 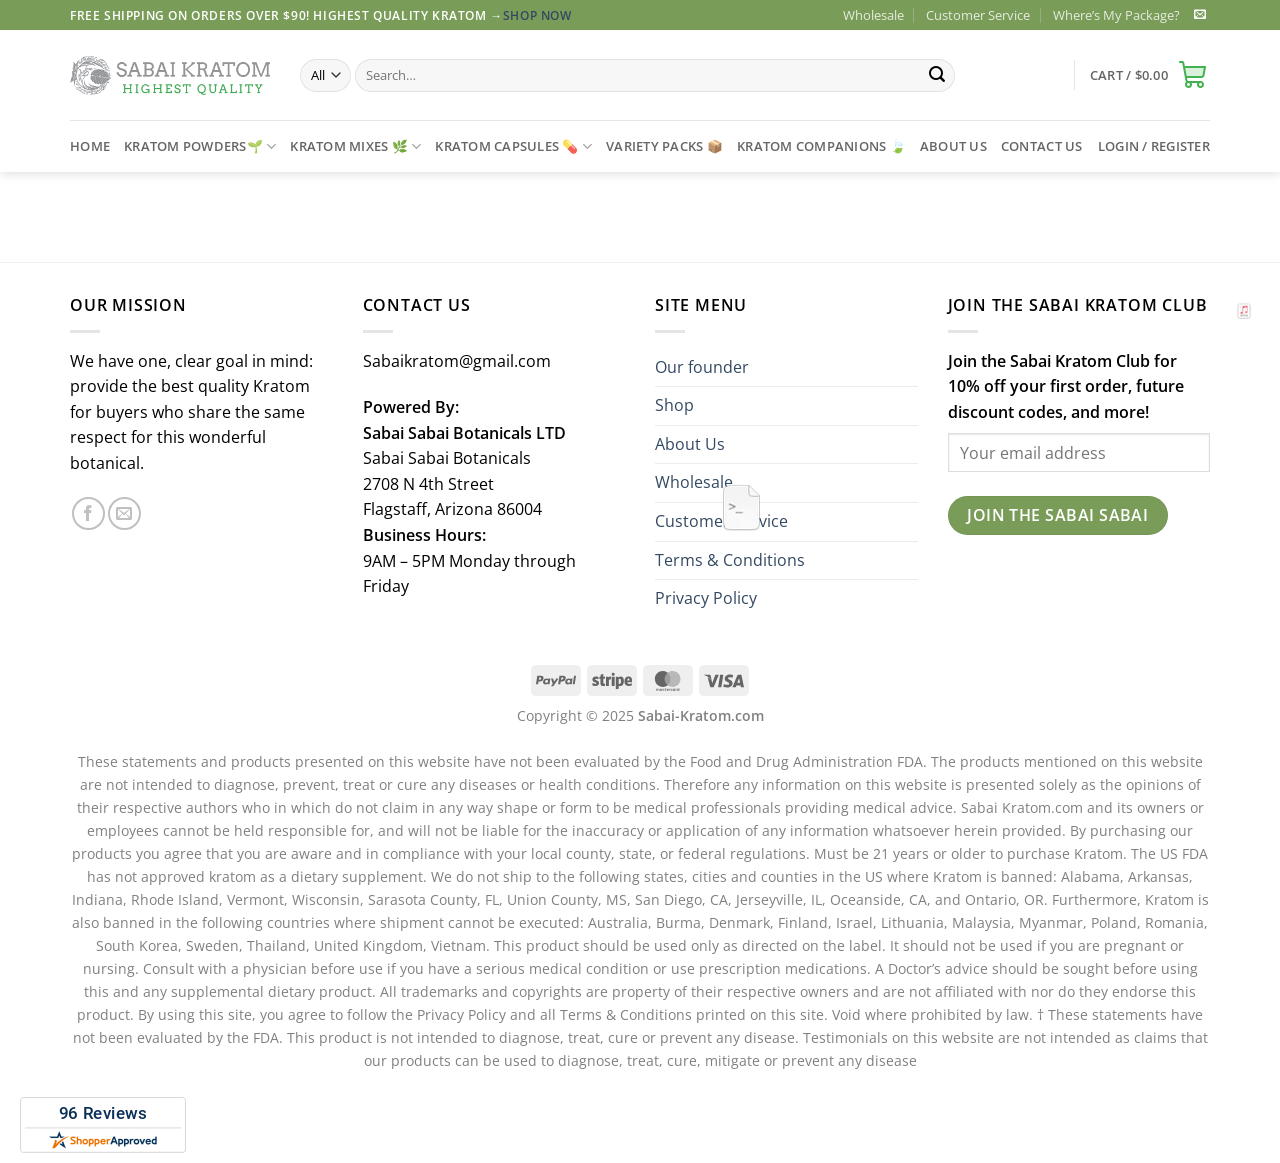 What do you see at coordinates (1244, 311) in the screenshot?
I see `a windows media audio (.wma) file` at bounding box center [1244, 311].